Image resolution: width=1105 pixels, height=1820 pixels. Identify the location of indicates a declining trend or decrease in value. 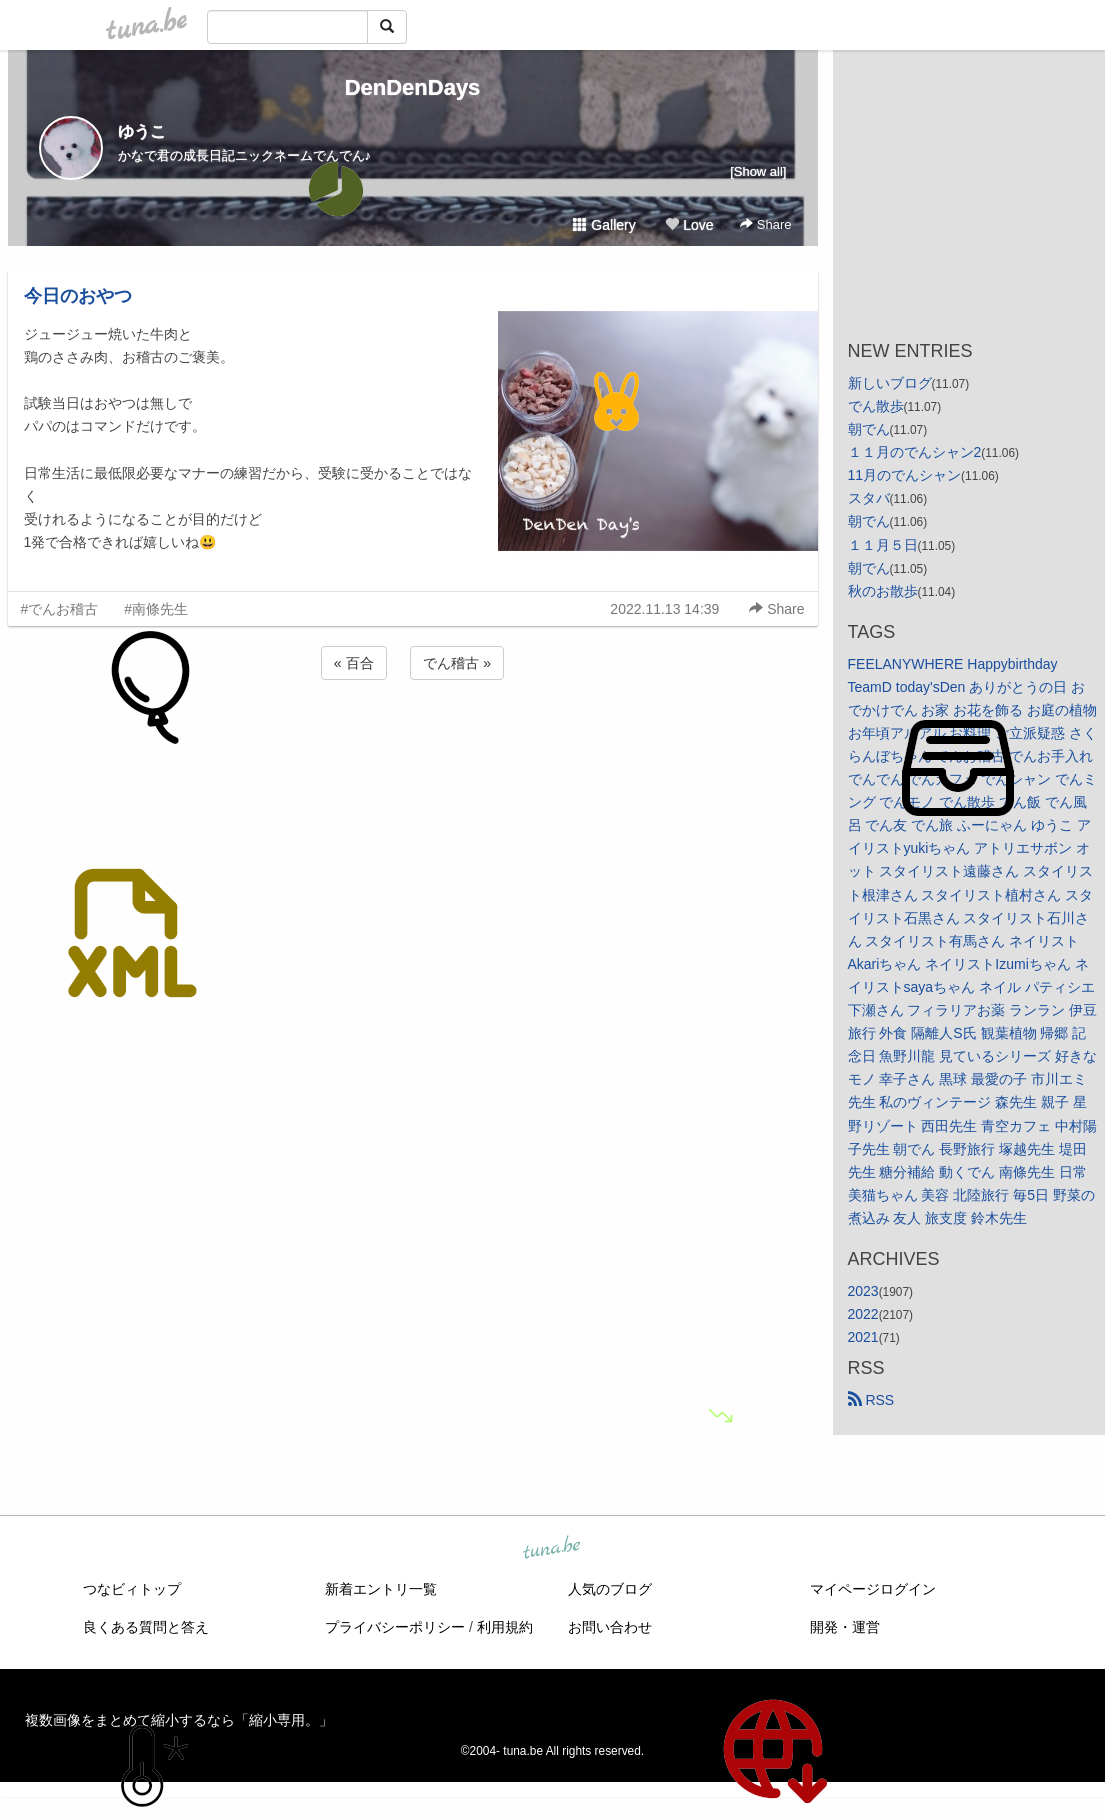
(720, 1415).